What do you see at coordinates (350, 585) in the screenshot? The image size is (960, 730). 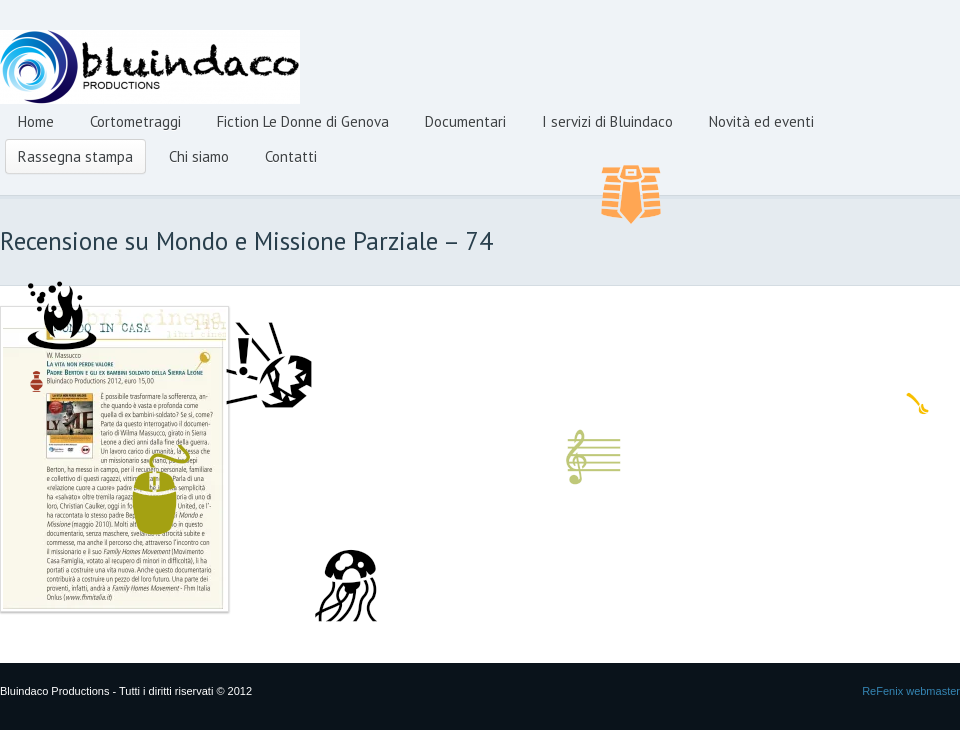 I see `jellyfish creature or enemy in a game interface` at bounding box center [350, 585].